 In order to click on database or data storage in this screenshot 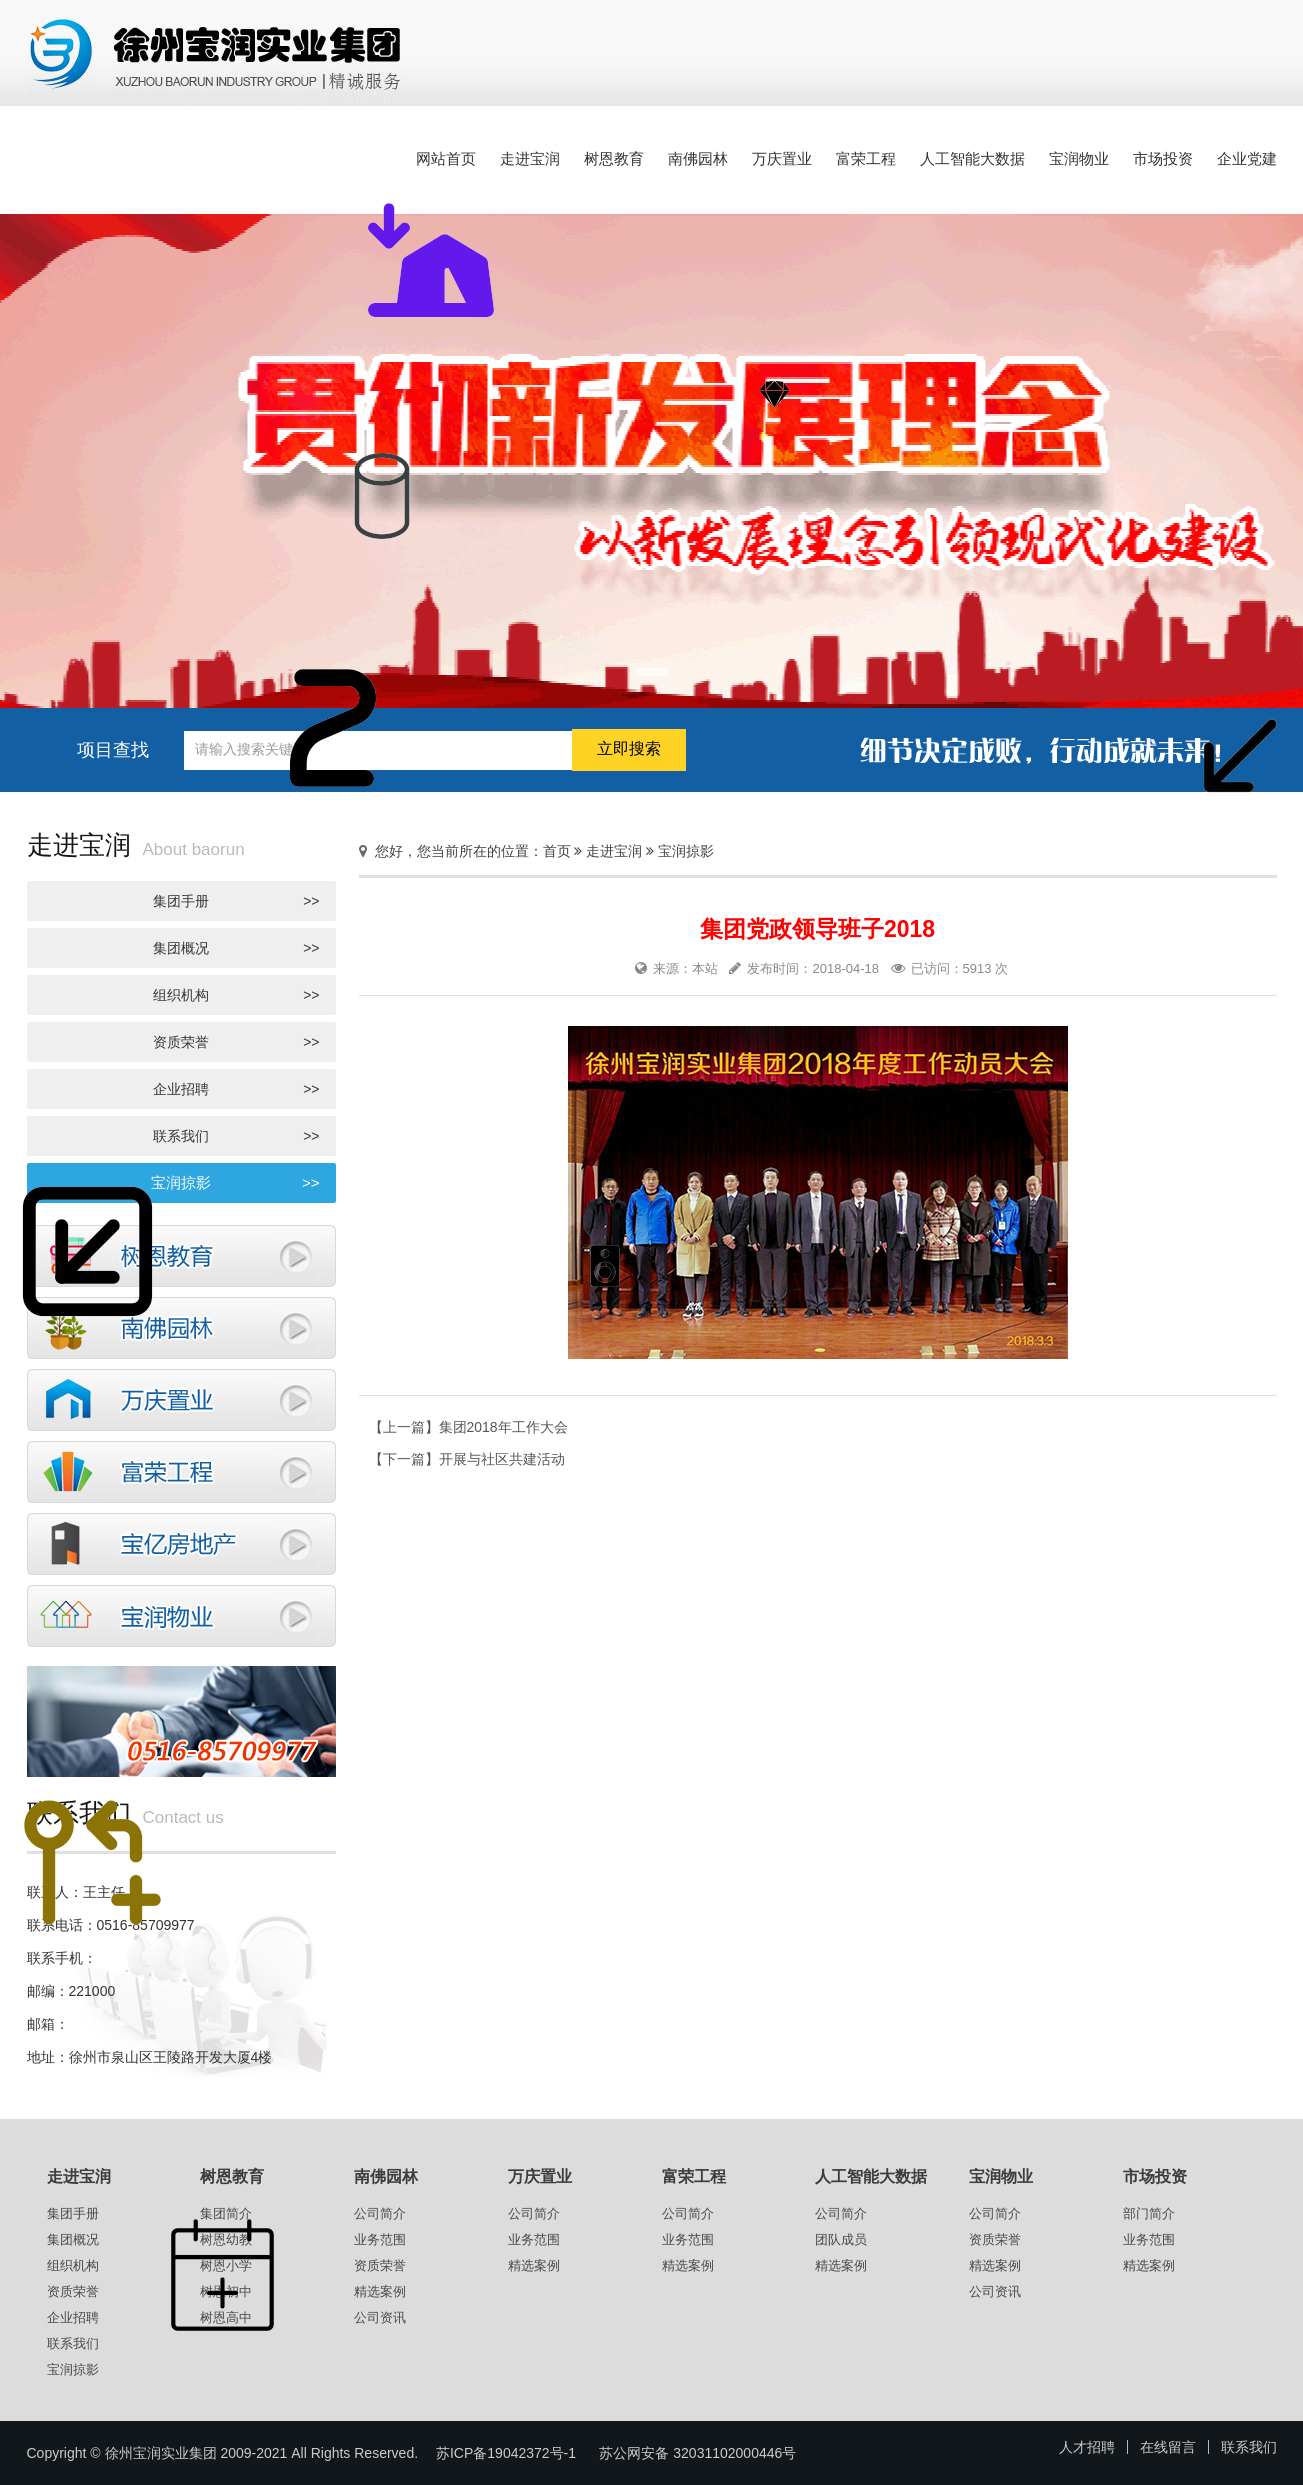, I will do `click(382, 496)`.